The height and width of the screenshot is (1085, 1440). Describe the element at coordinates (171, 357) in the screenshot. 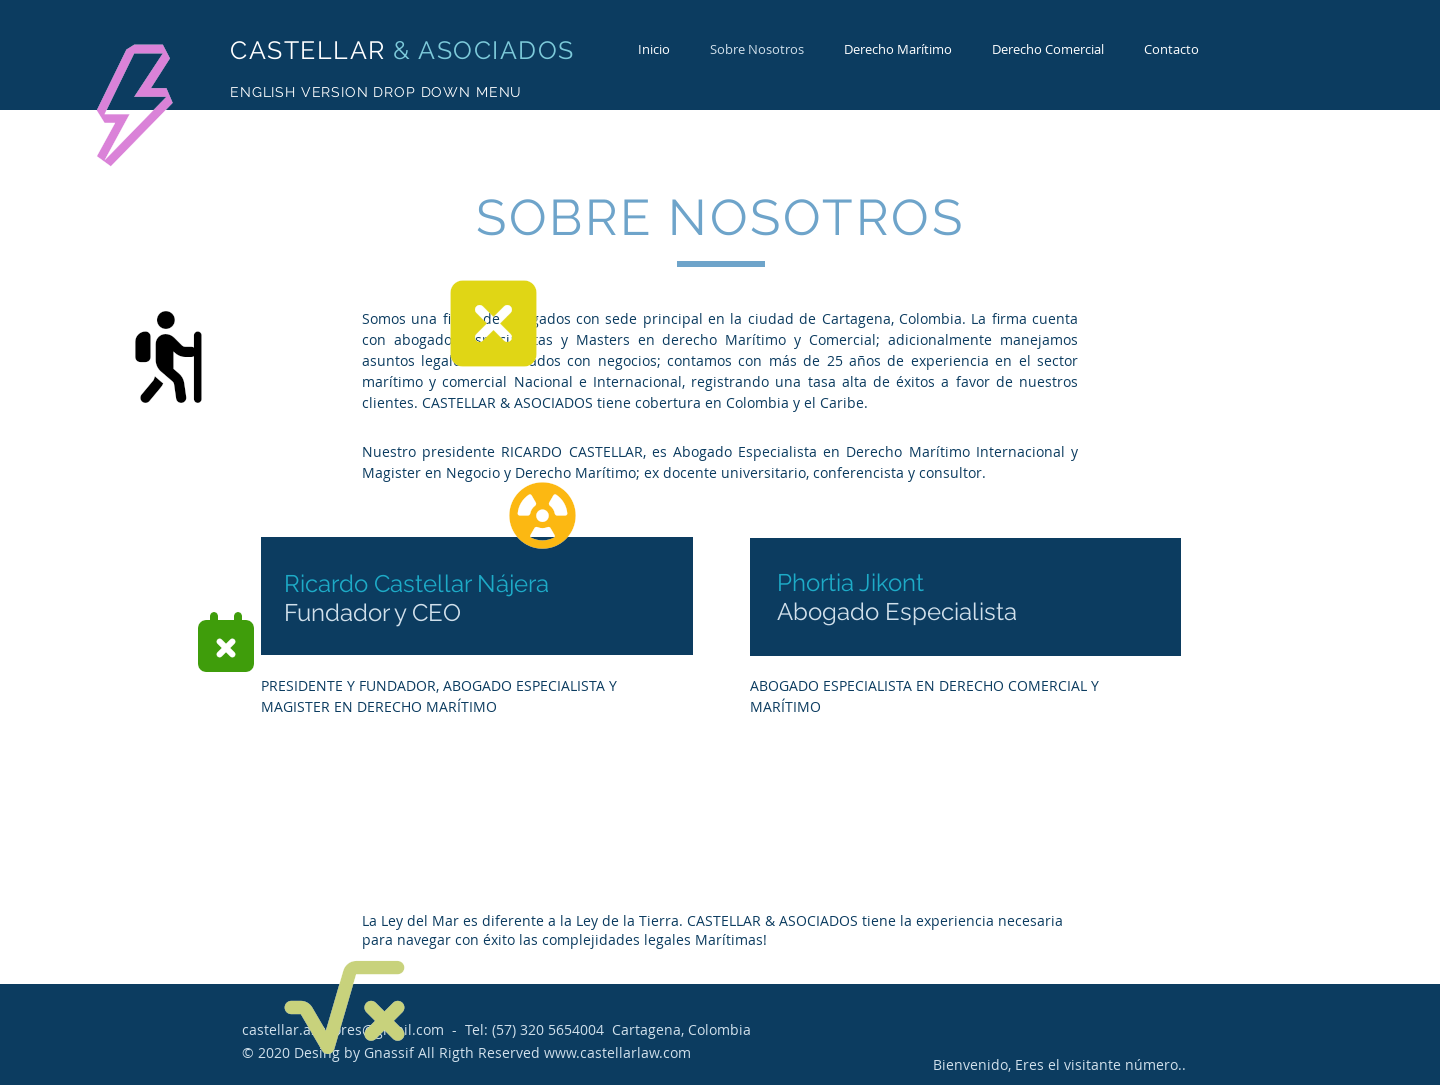

I see `access hiking trails or outdoor activities` at that location.